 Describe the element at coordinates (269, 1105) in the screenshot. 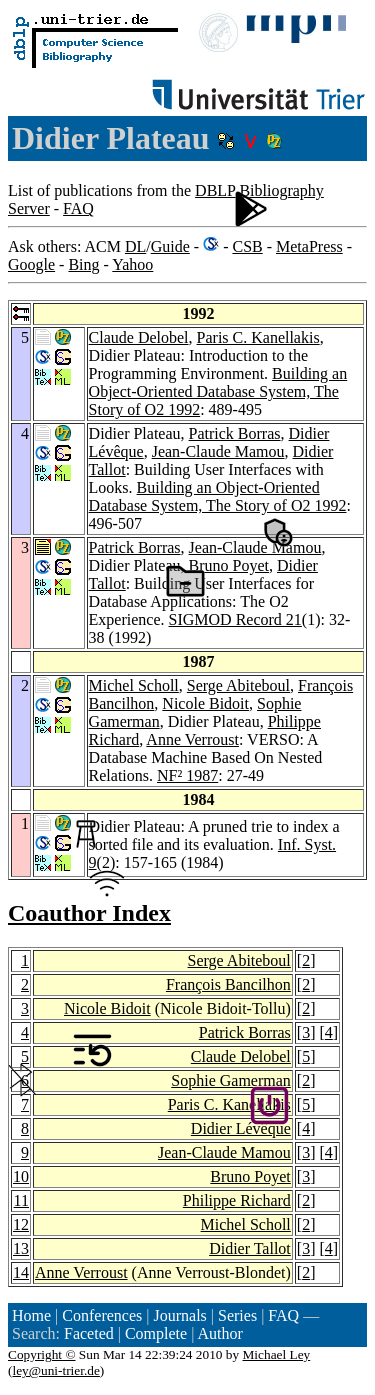

I see `toggle power on or off` at that location.